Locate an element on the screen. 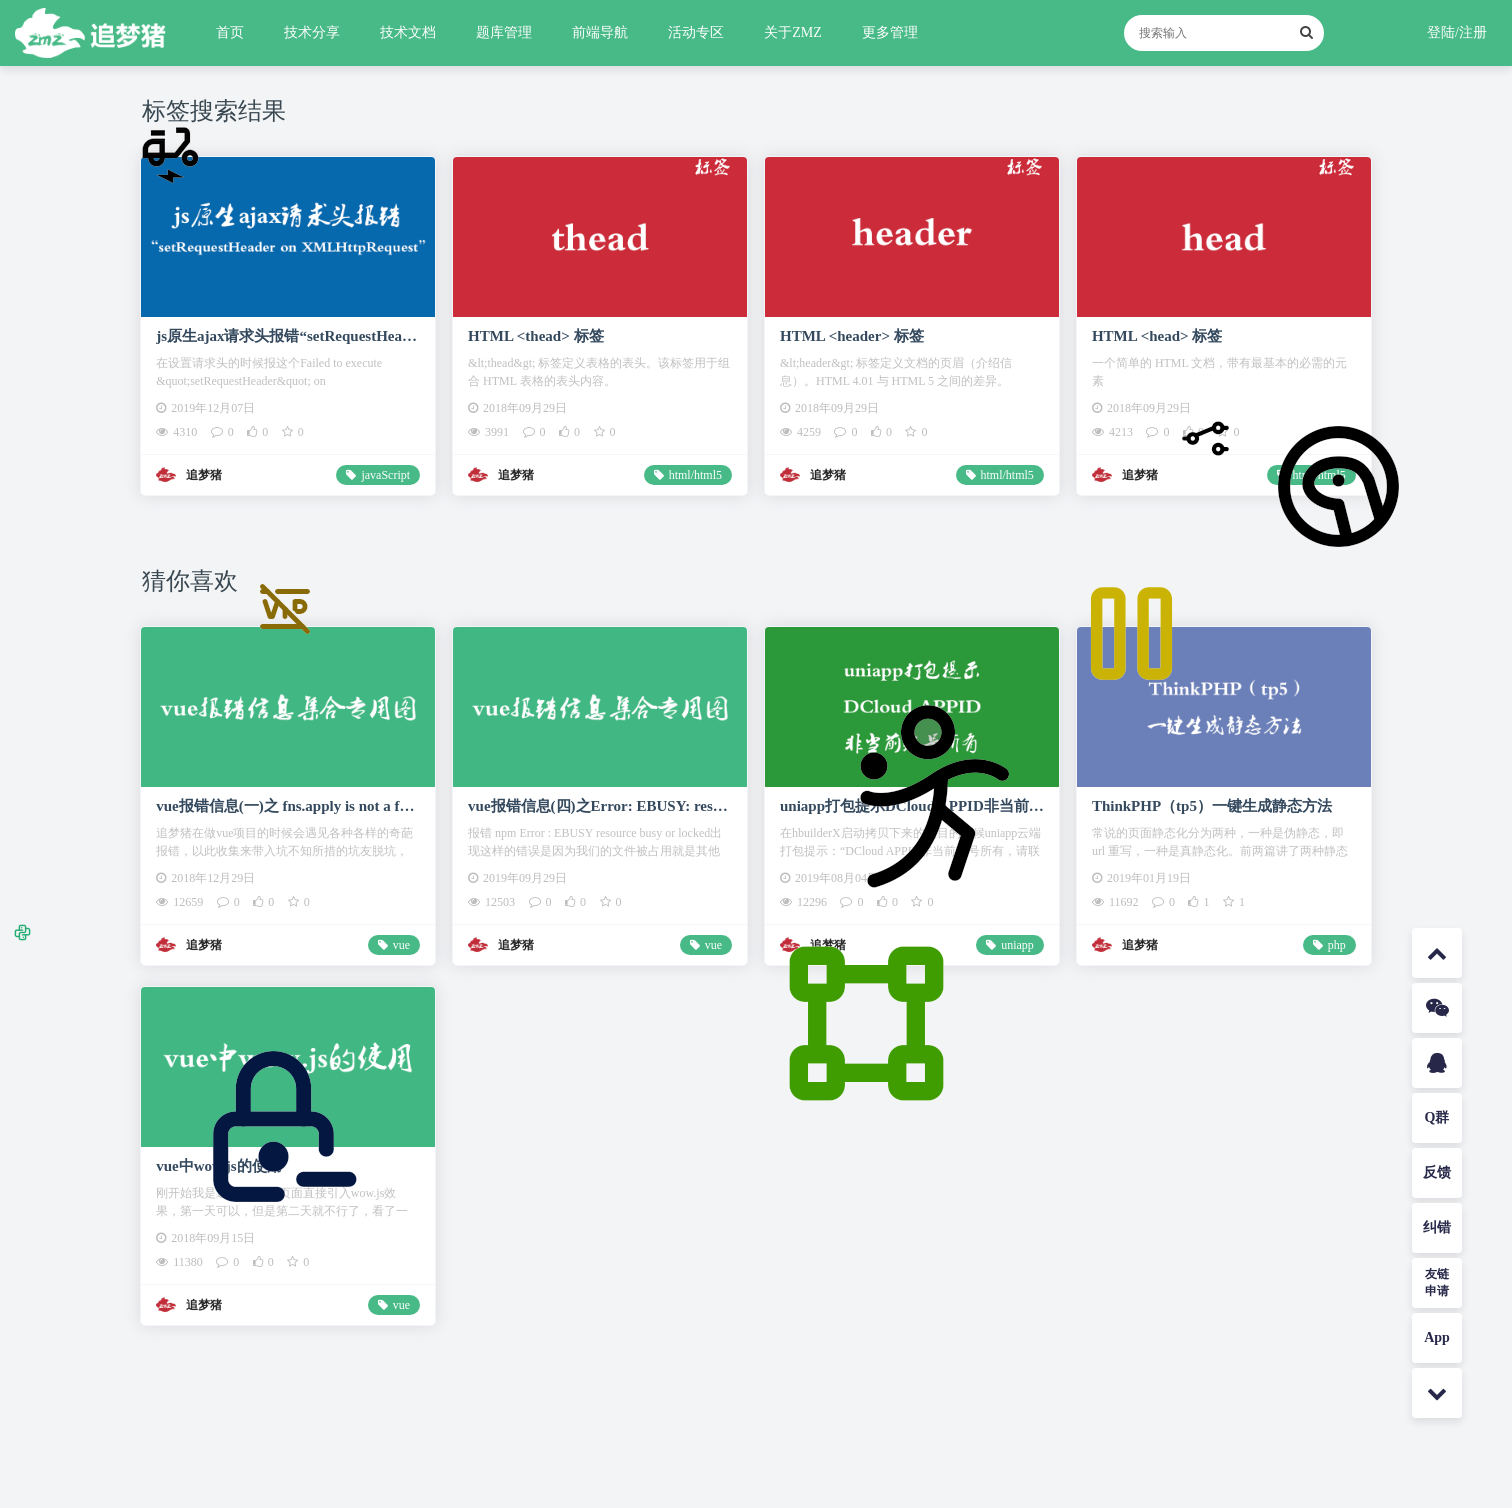 This screenshot has width=1512, height=1508. pause media playback is located at coordinates (1131, 633).